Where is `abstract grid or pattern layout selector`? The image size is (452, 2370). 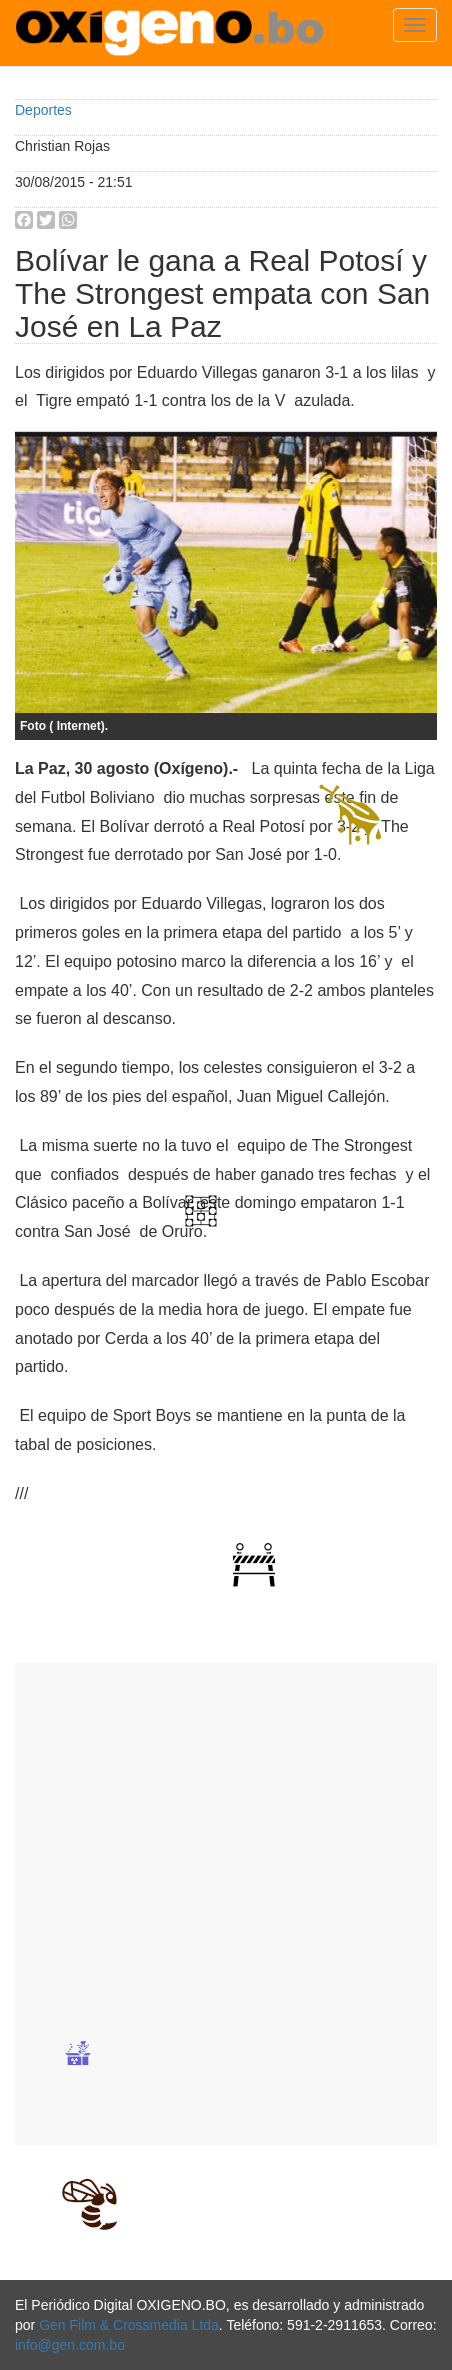
abstract grid or pattern layout selector is located at coordinates (201, 1211).